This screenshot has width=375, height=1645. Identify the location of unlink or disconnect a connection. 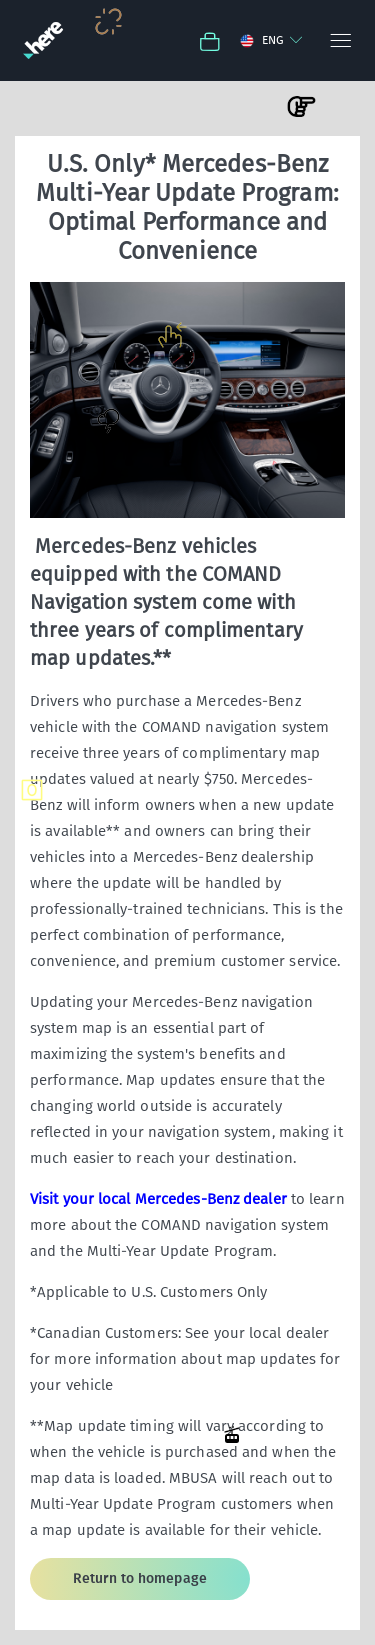
(108, 21).